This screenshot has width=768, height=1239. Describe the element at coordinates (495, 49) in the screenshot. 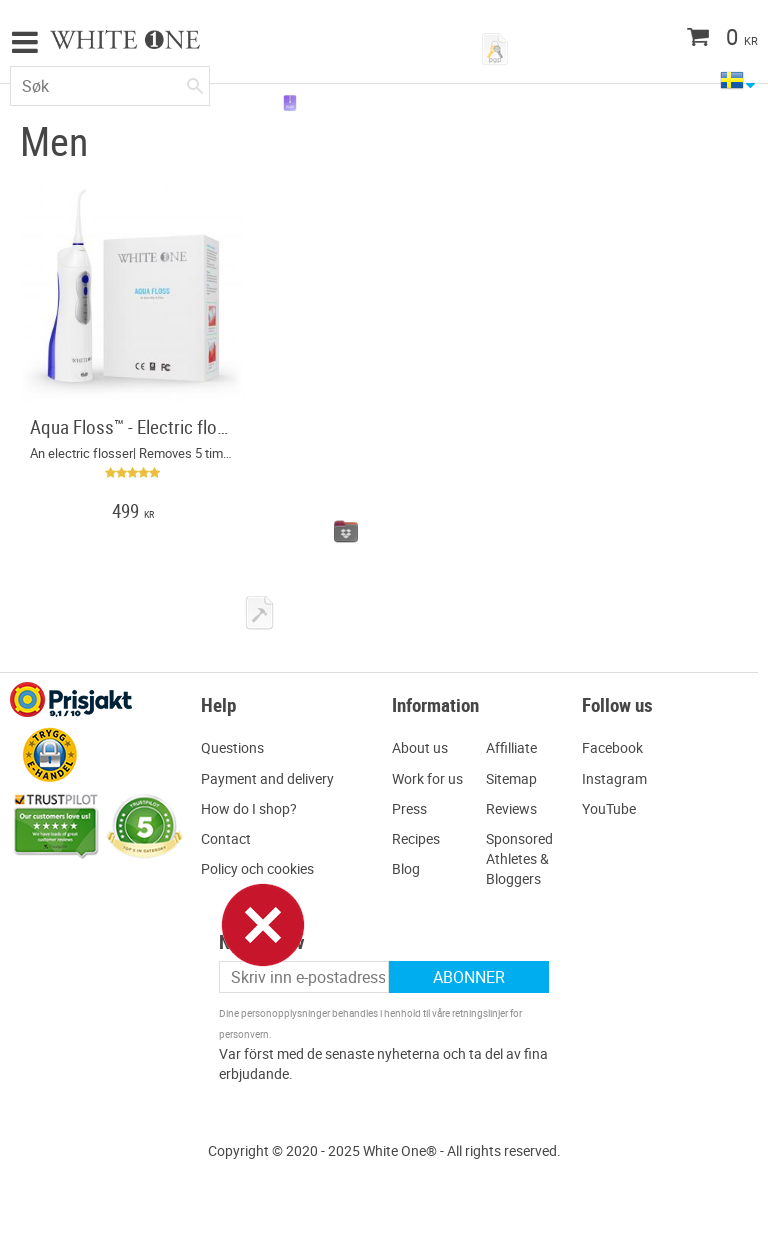

I see `a PGP encryption key file` at that location.